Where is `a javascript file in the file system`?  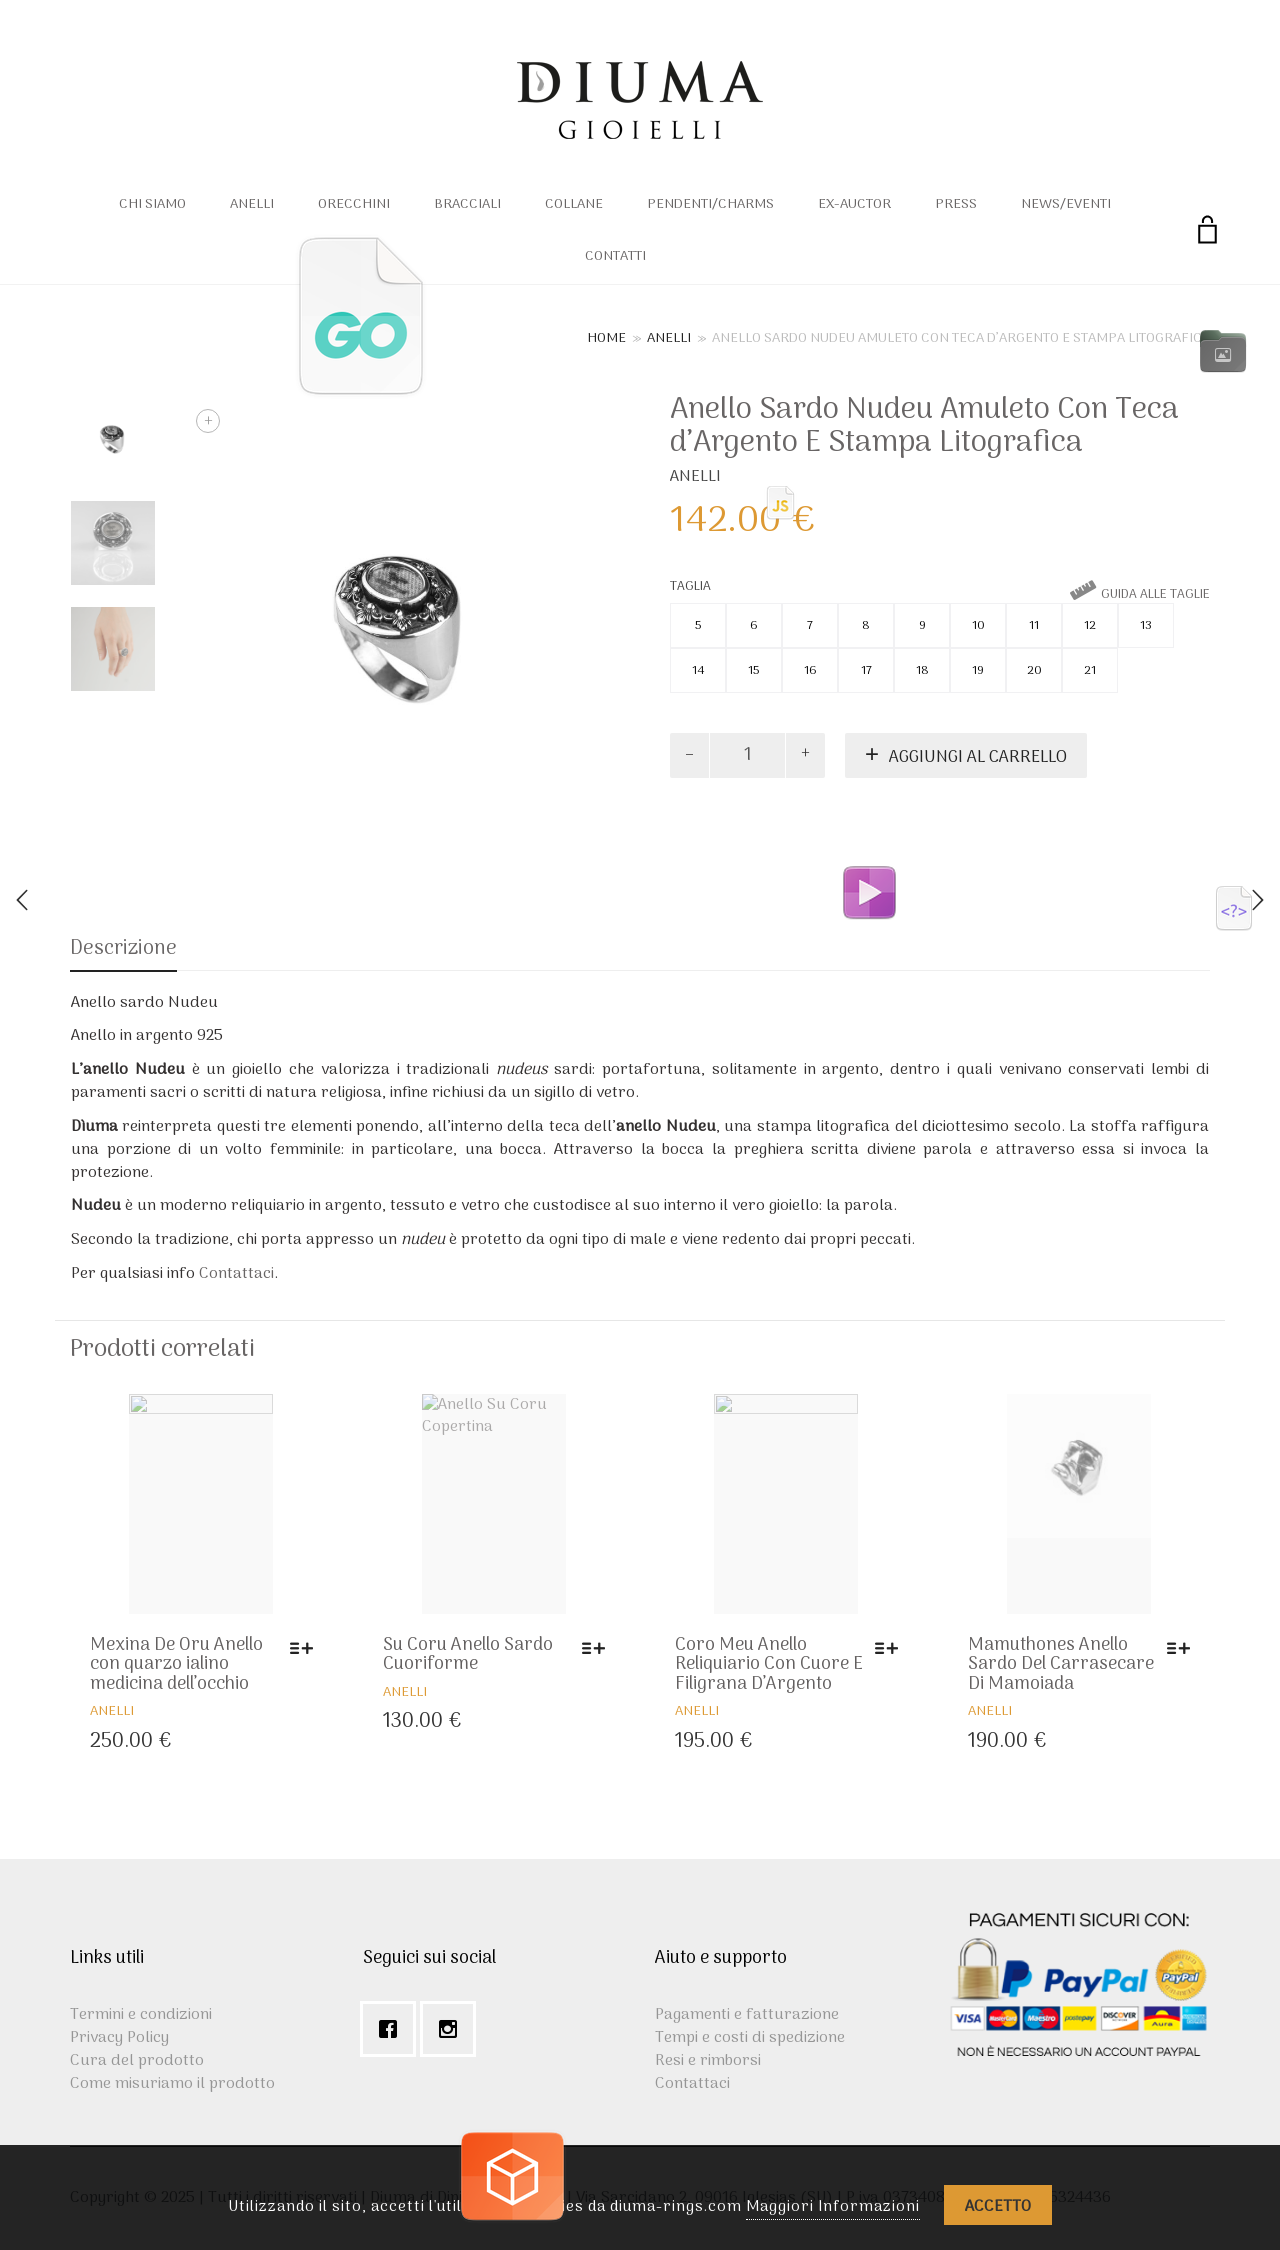
a javascript file in the file system is located at coordinates (780, 502).